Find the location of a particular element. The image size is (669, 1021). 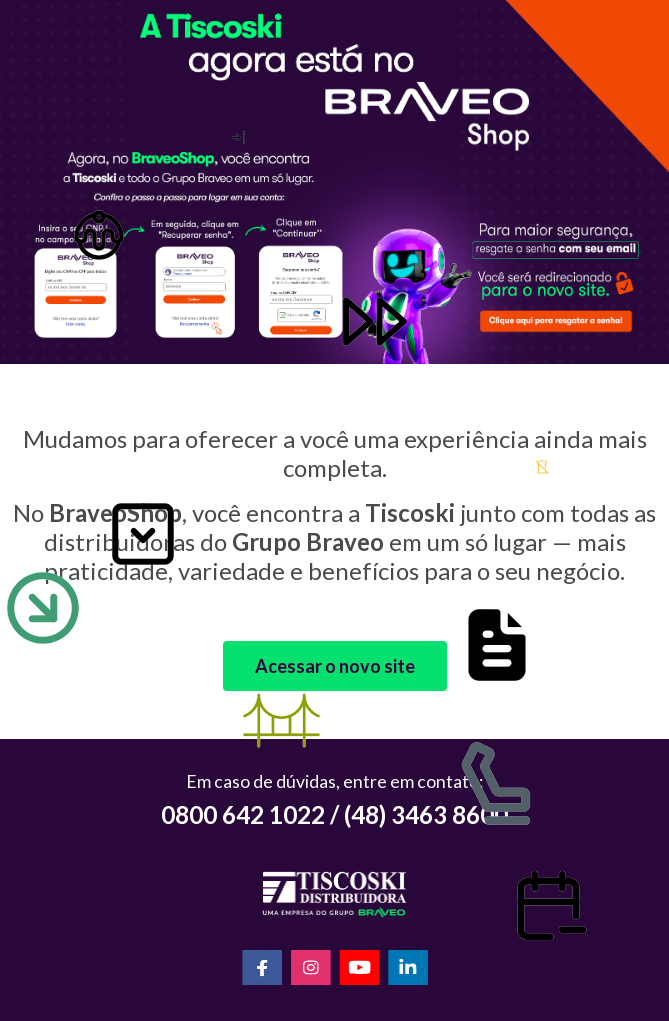

view bridge or crossing information is located at coordinates (281, 720).